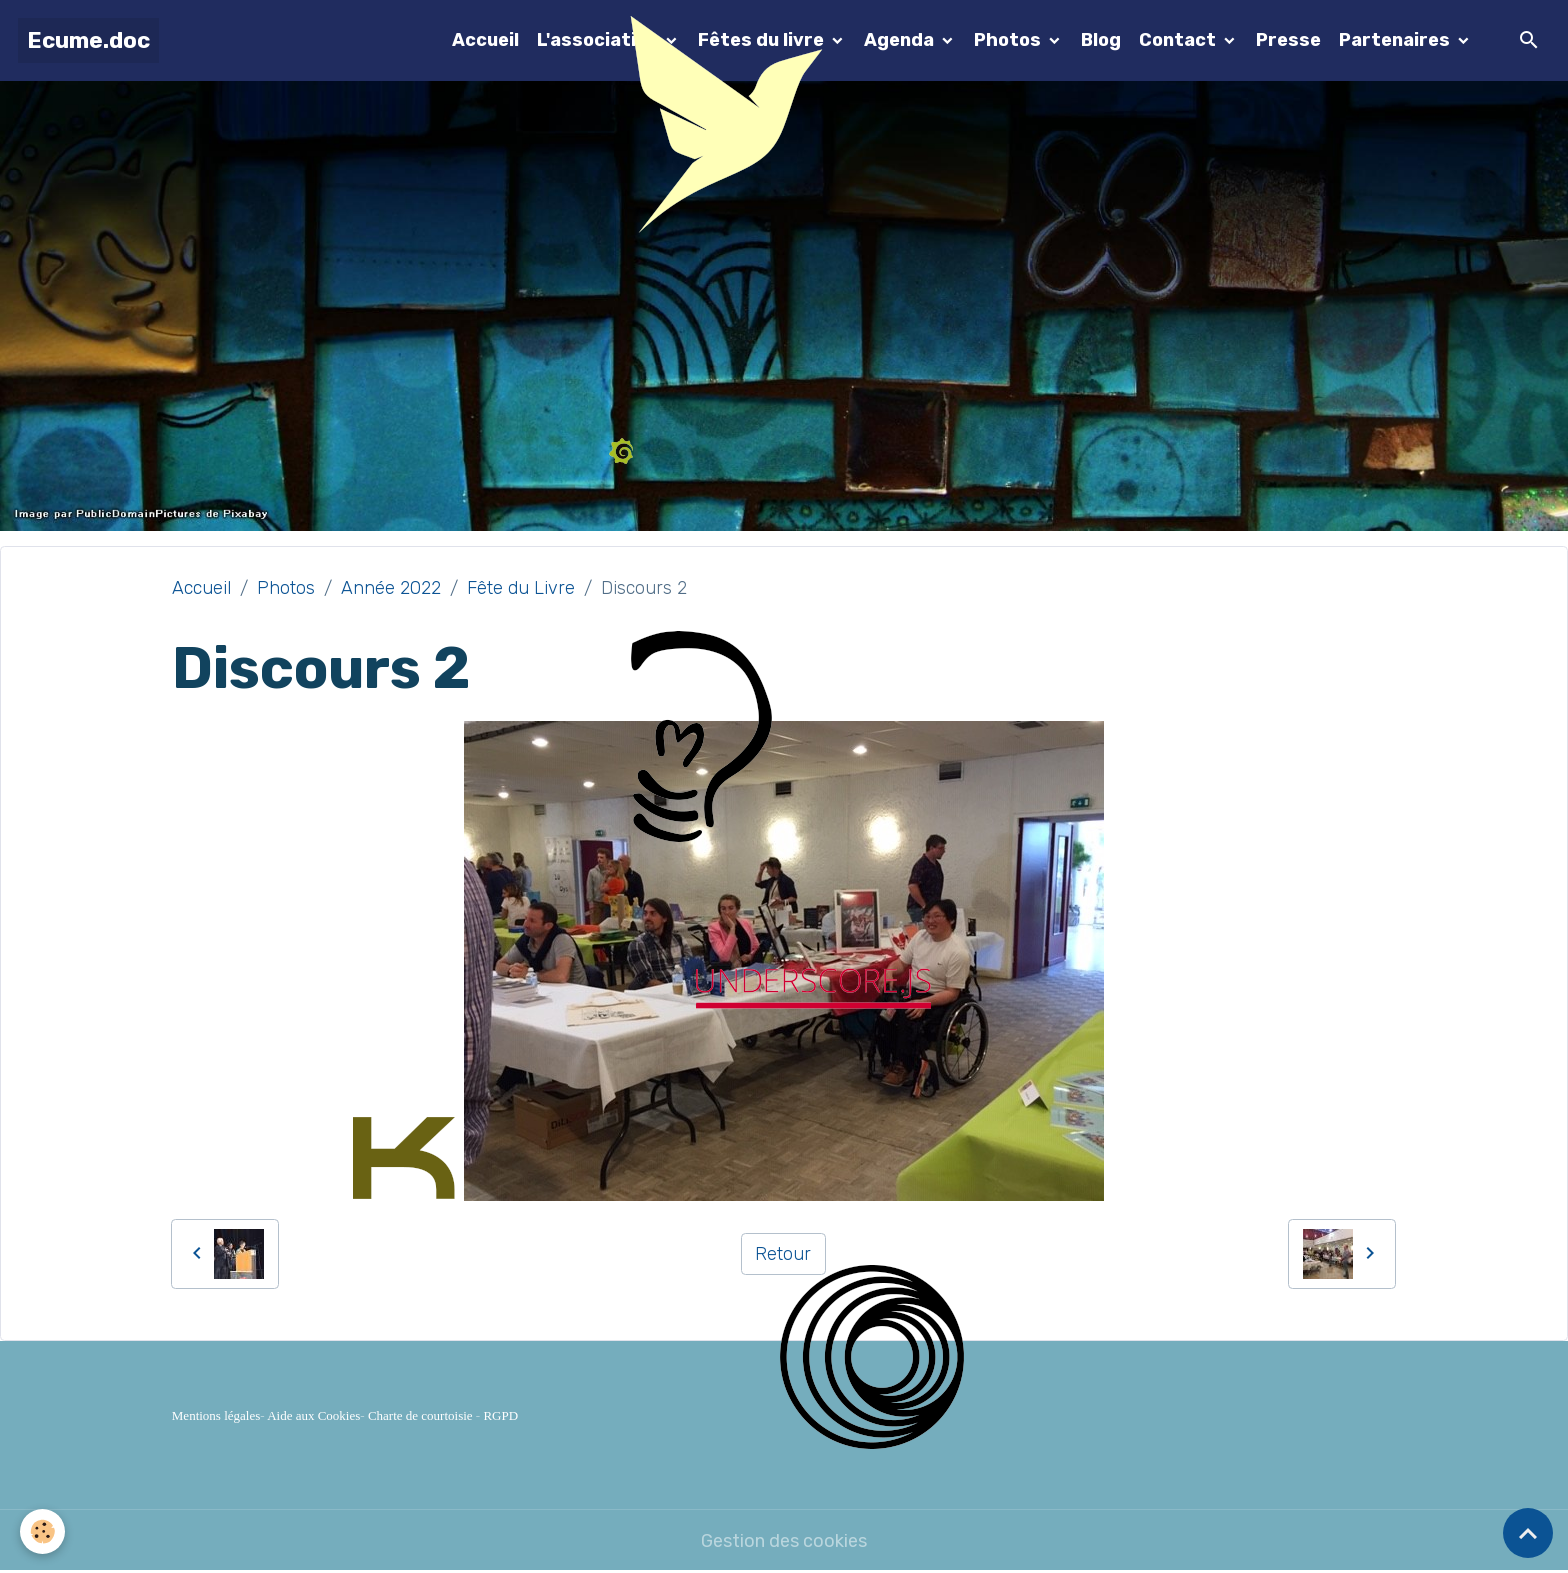 The image size is (1568, 1573). I want to click on underscore.js library logo, so click(813, 988).